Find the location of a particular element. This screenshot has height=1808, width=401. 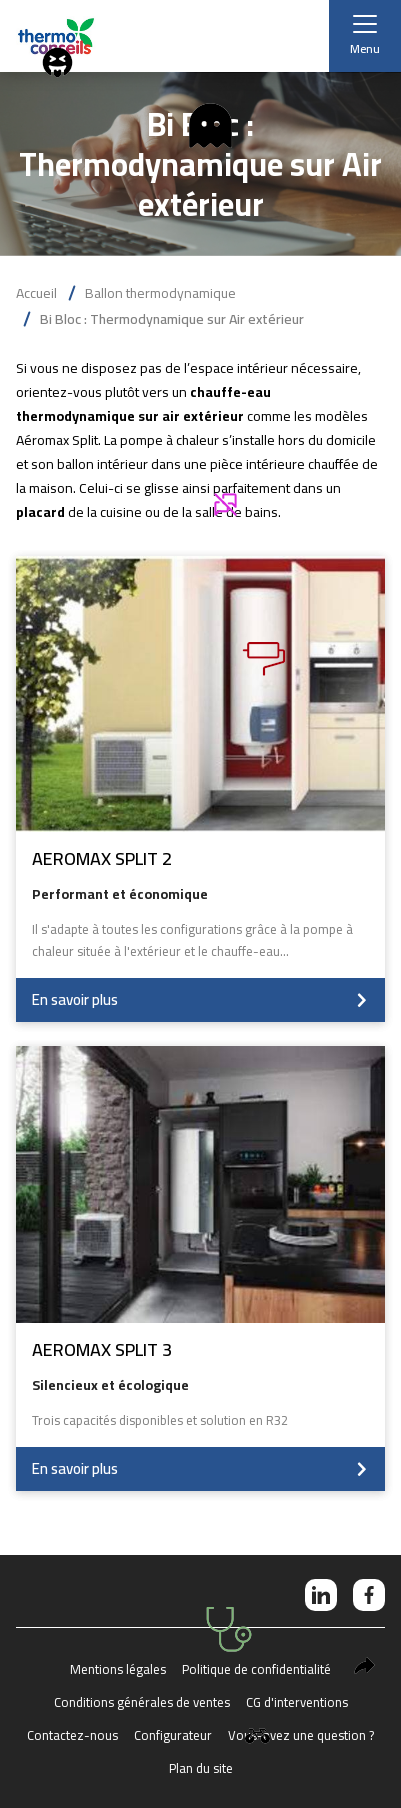

react with a laughing face emoji is located at coordinates (57, 62).